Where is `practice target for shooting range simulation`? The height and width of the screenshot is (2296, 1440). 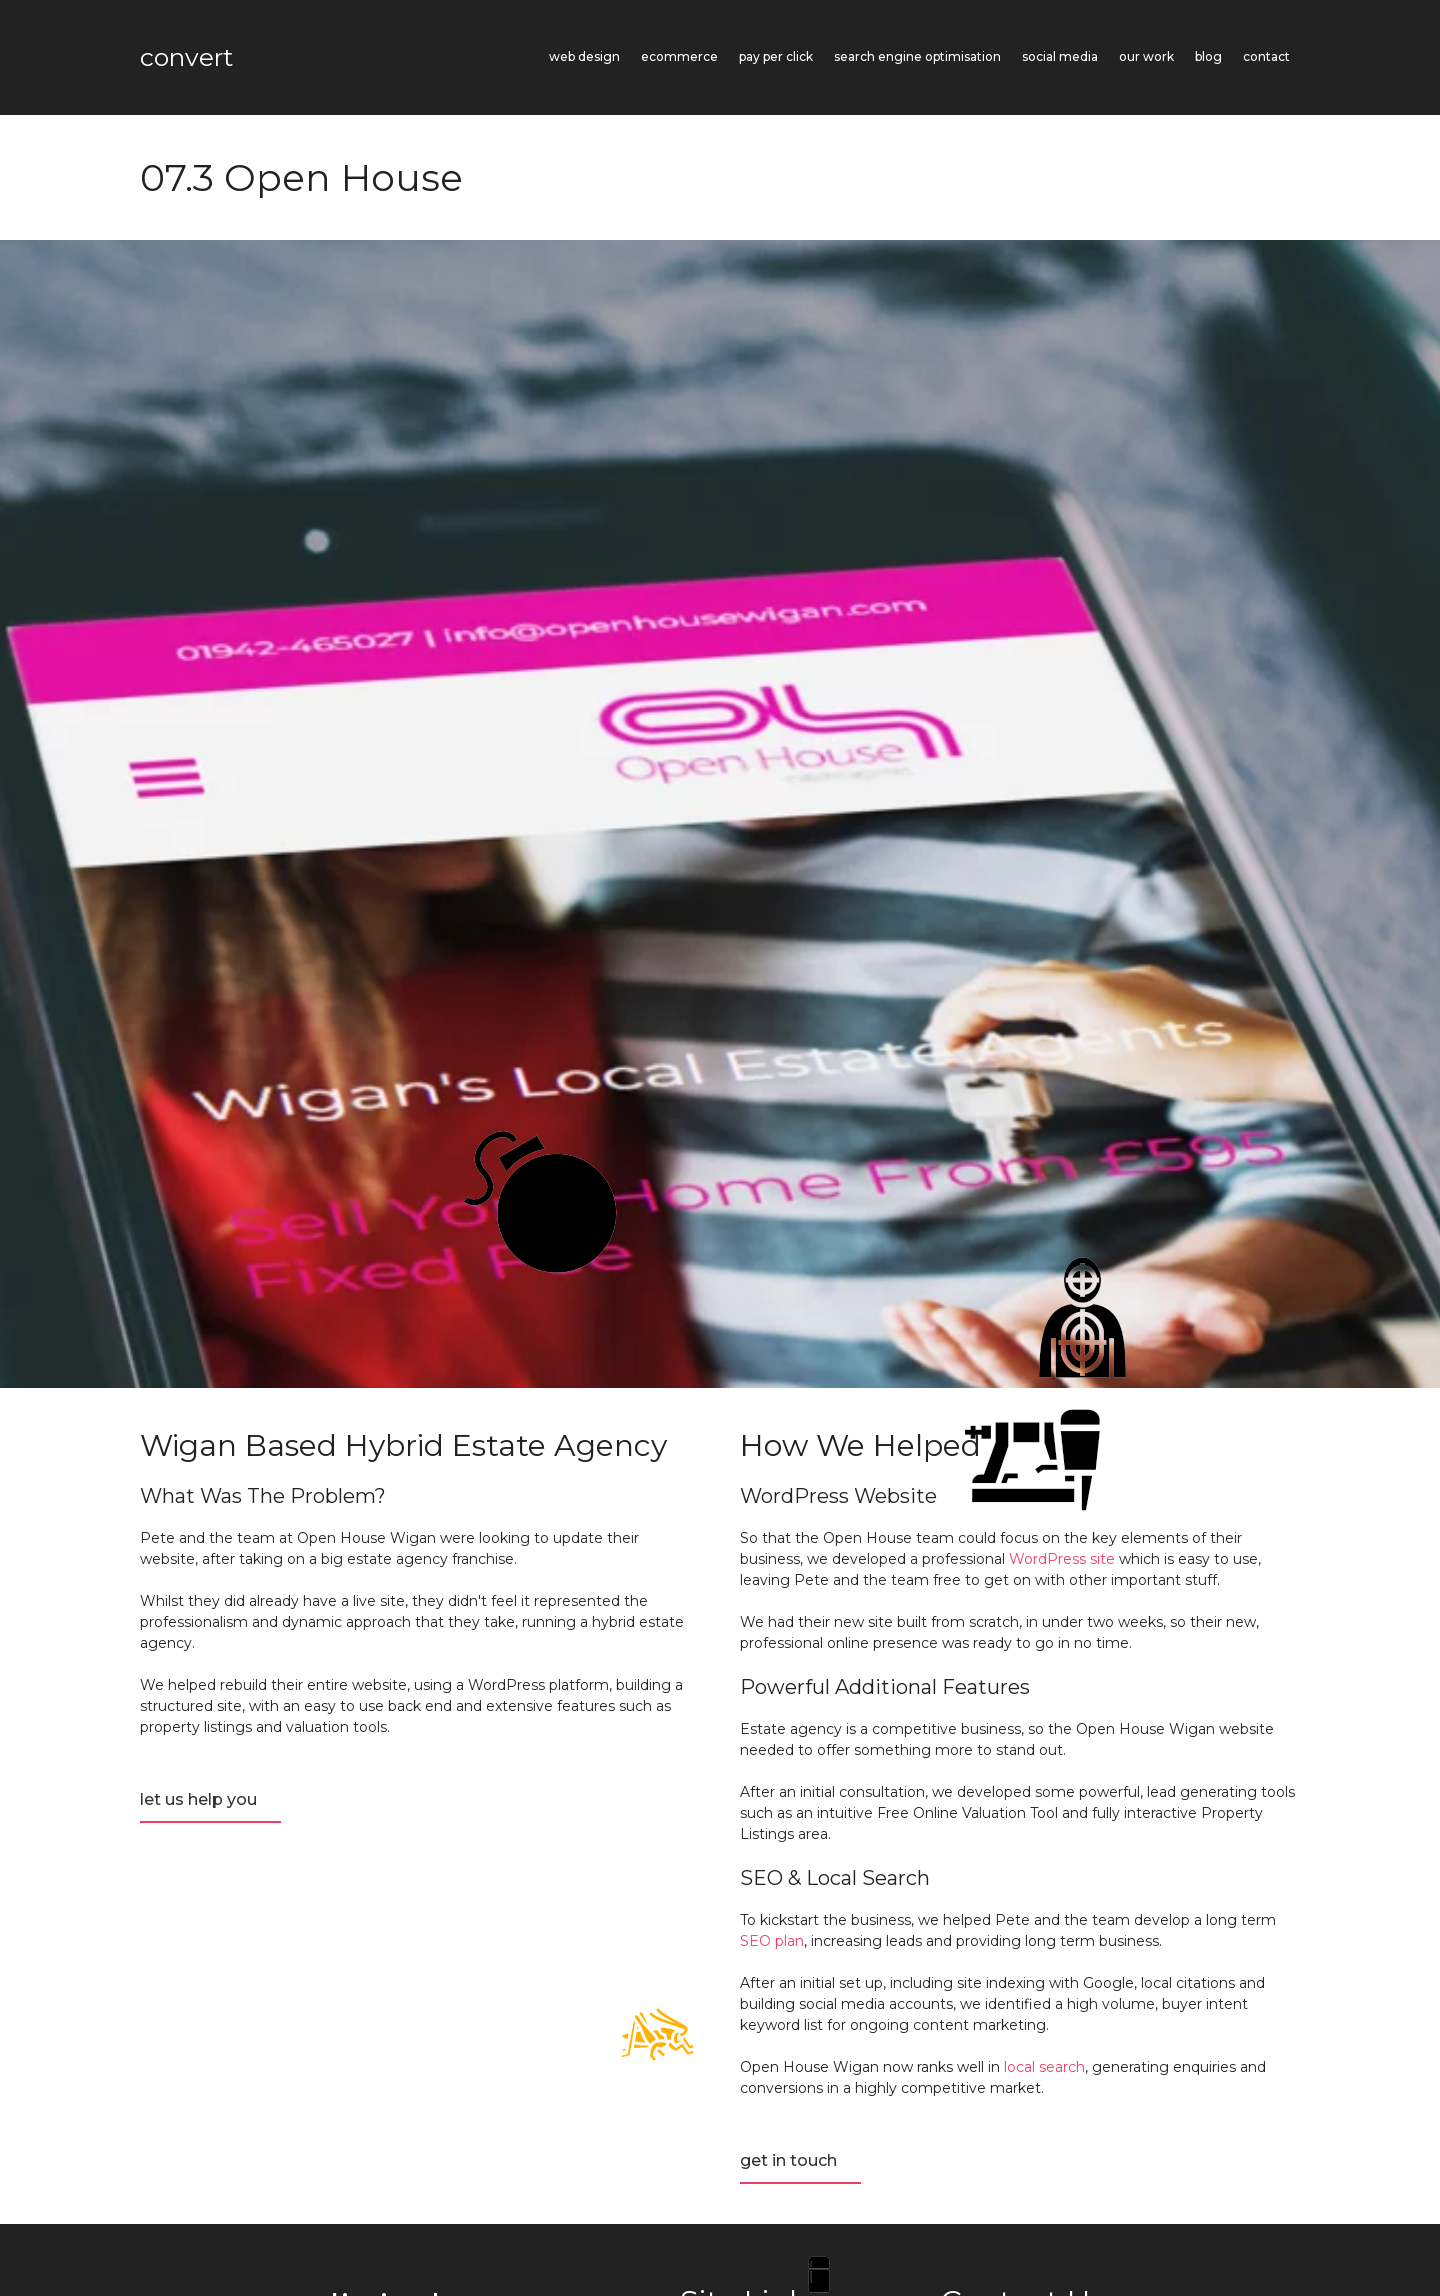
practice target for shooting range simulation is located at coordinates (1082, 1317).